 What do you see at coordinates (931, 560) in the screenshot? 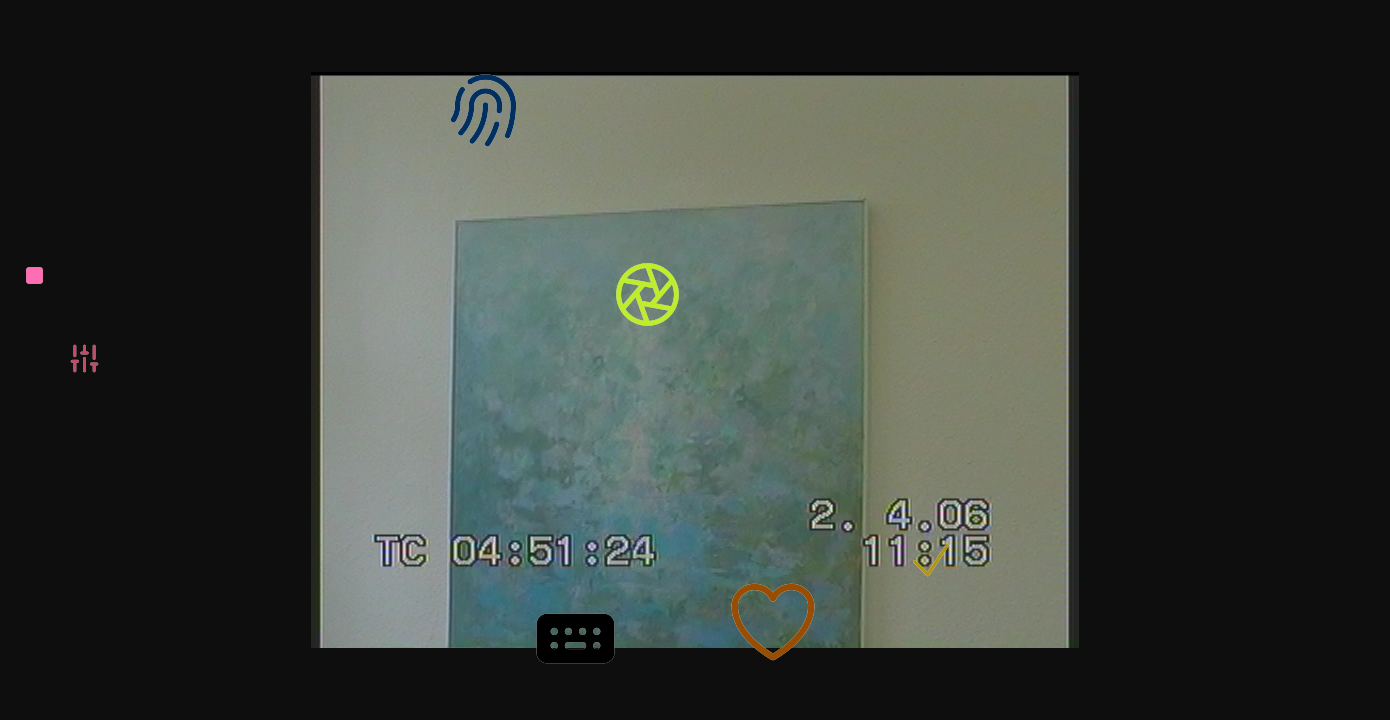
I see `confirm or submit an action` at bounding box center [931, 560].